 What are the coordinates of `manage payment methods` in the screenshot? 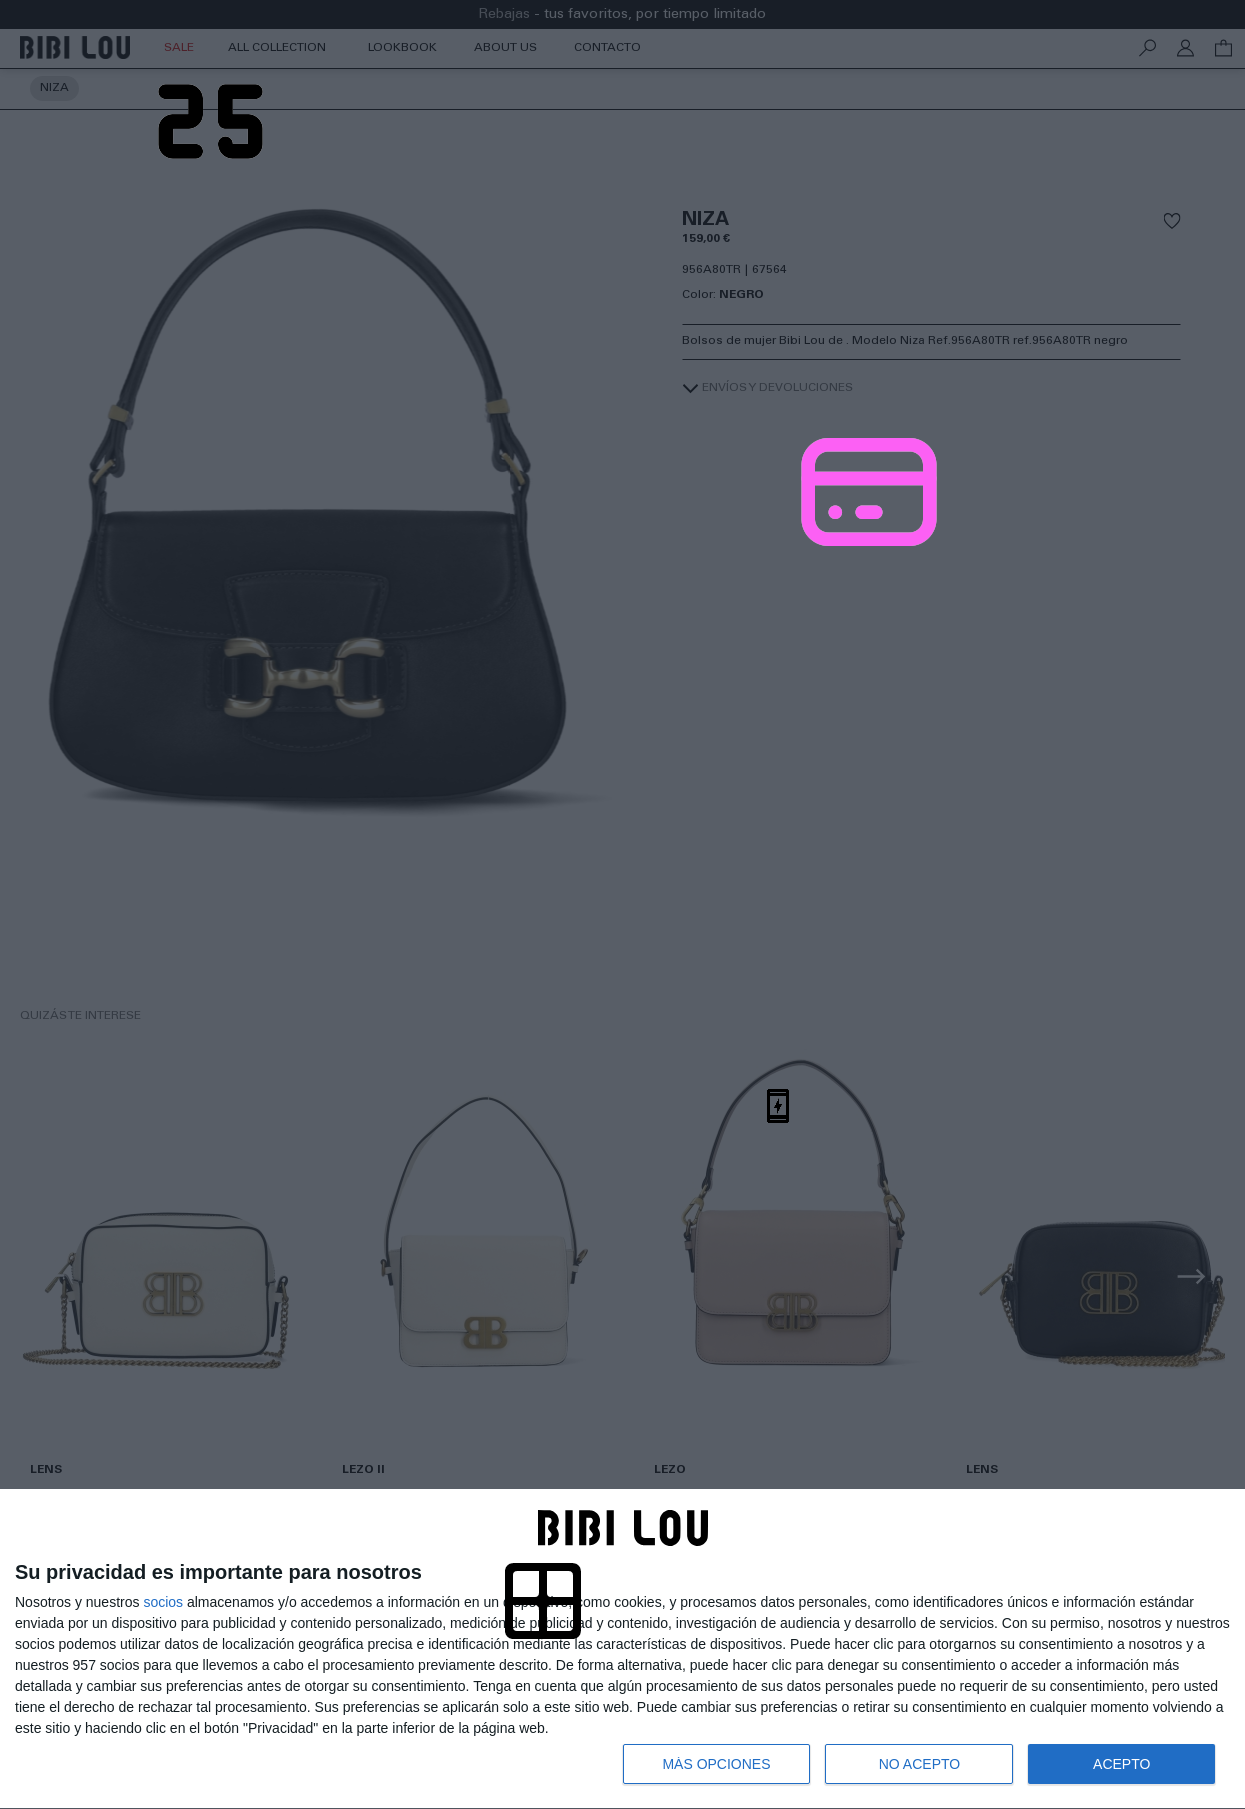 It's located at (869, 492).